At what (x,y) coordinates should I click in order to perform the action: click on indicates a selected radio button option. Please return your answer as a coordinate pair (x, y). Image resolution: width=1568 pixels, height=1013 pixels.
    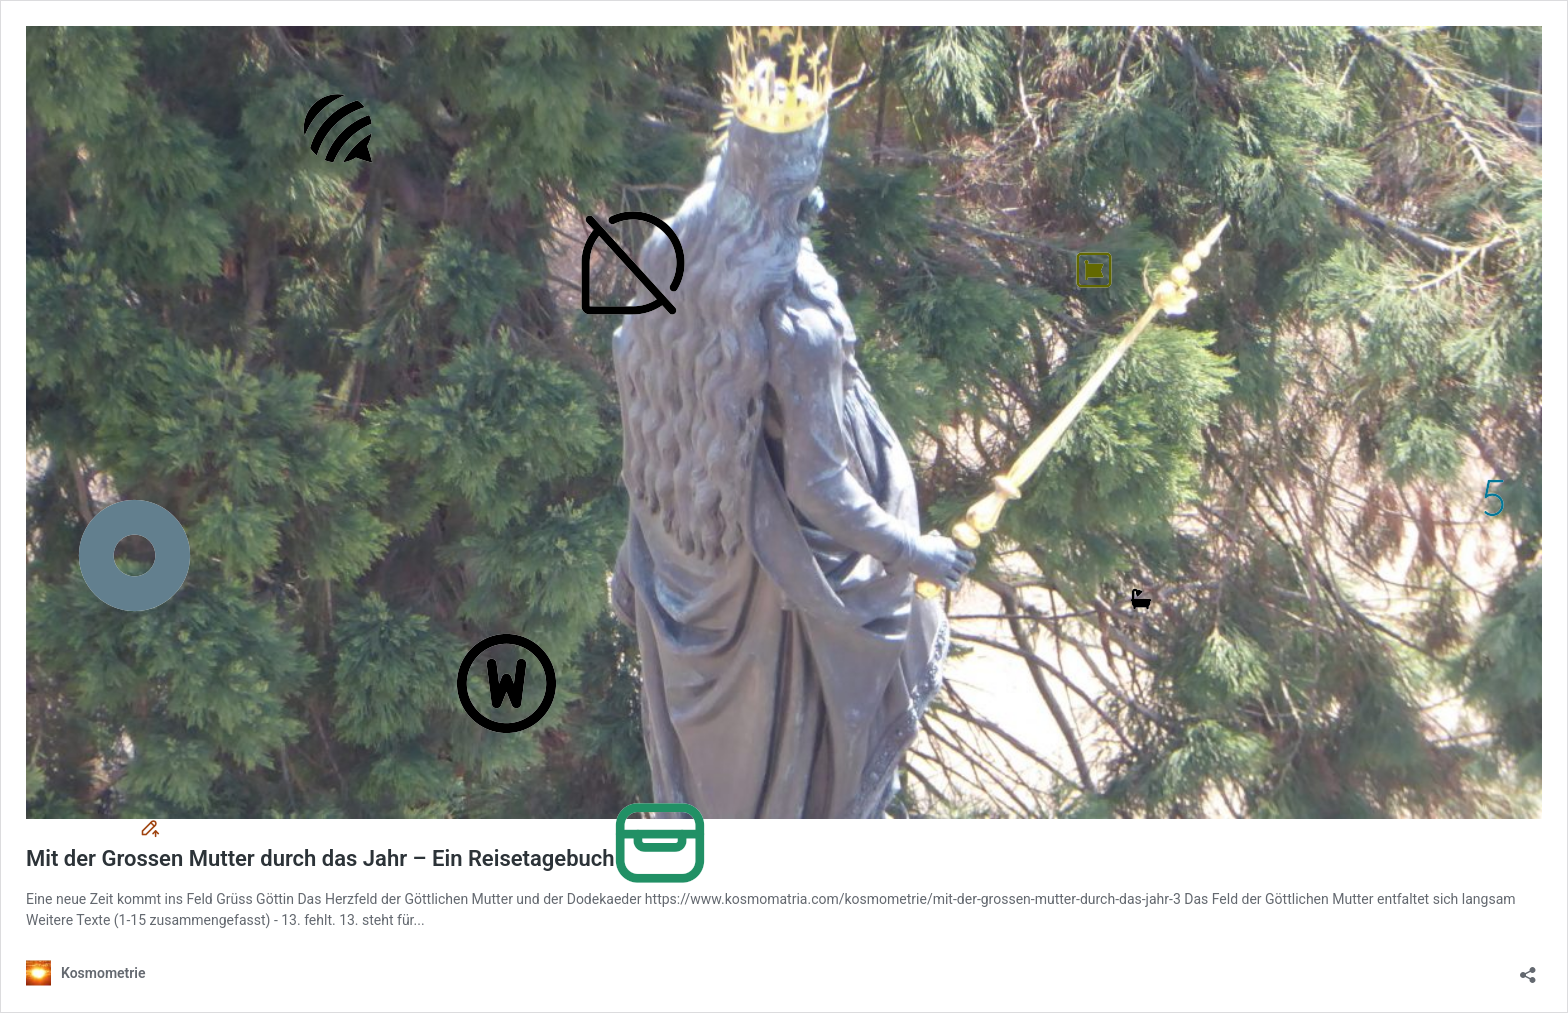
    Looking at the image, I should click on (134, 555).